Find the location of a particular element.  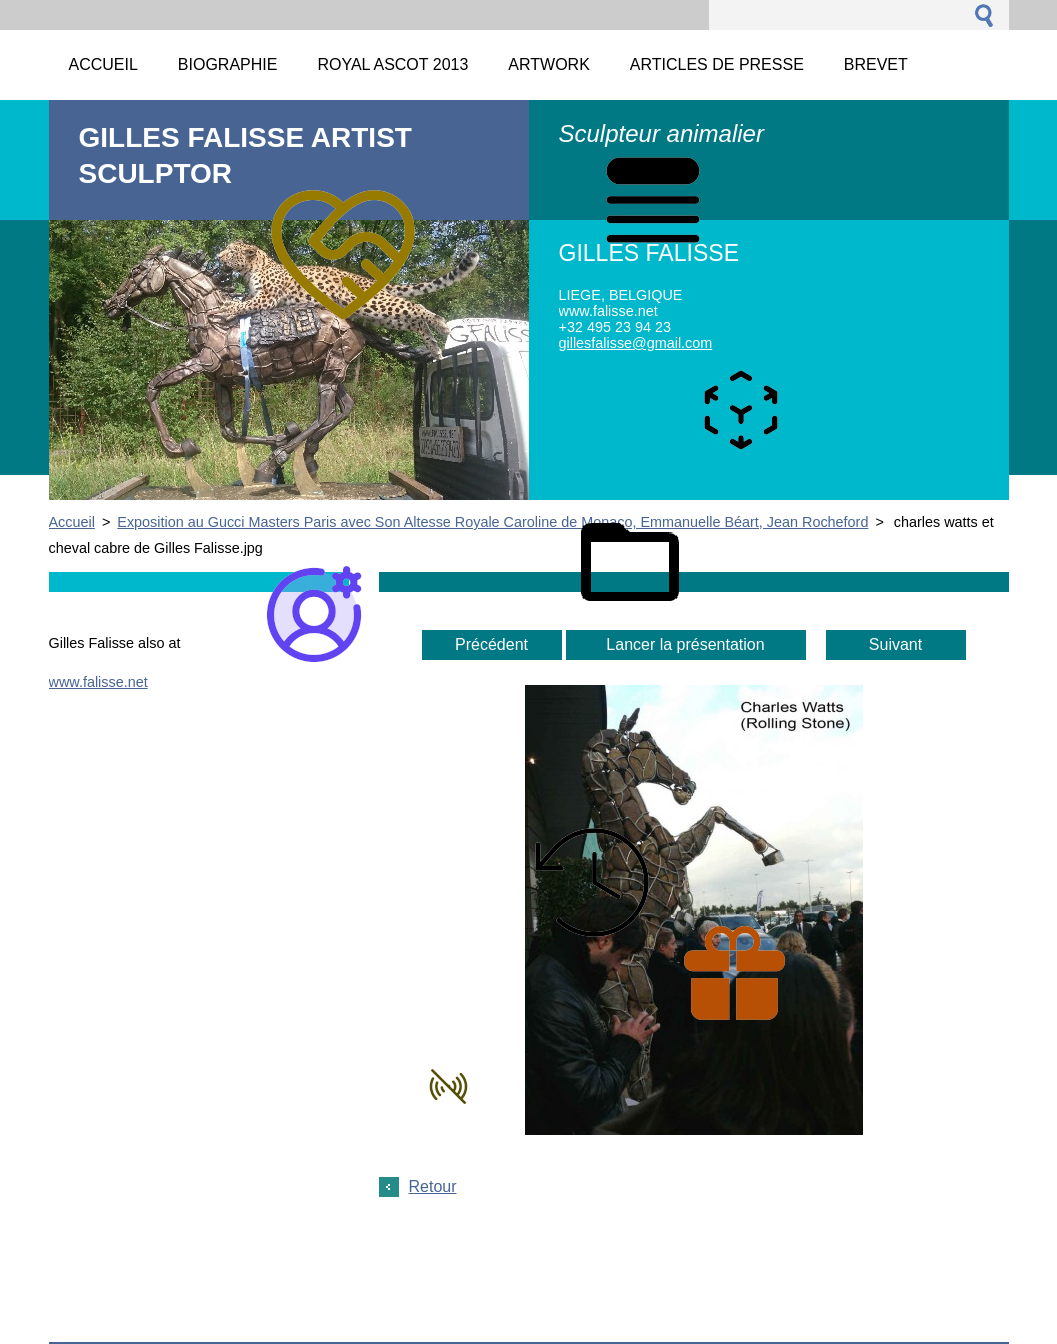

access gifts or rewards is located at coordinates (734, 973).